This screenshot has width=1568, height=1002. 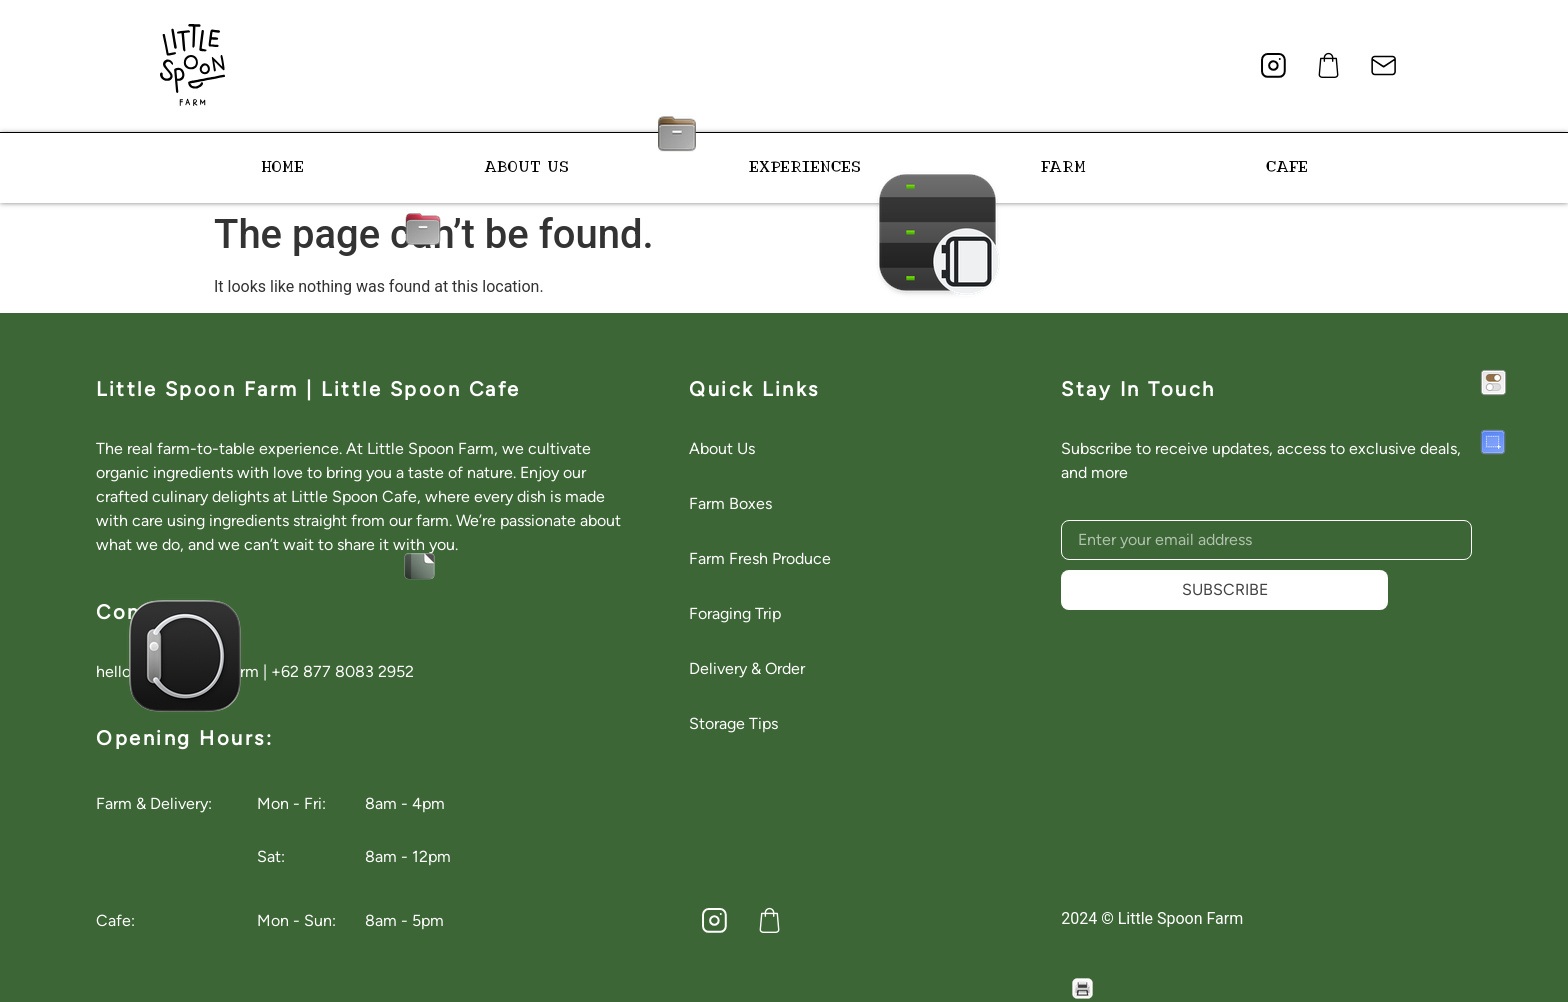 I want to click on open printer settings and preferences, so click(x=1082, y=988).